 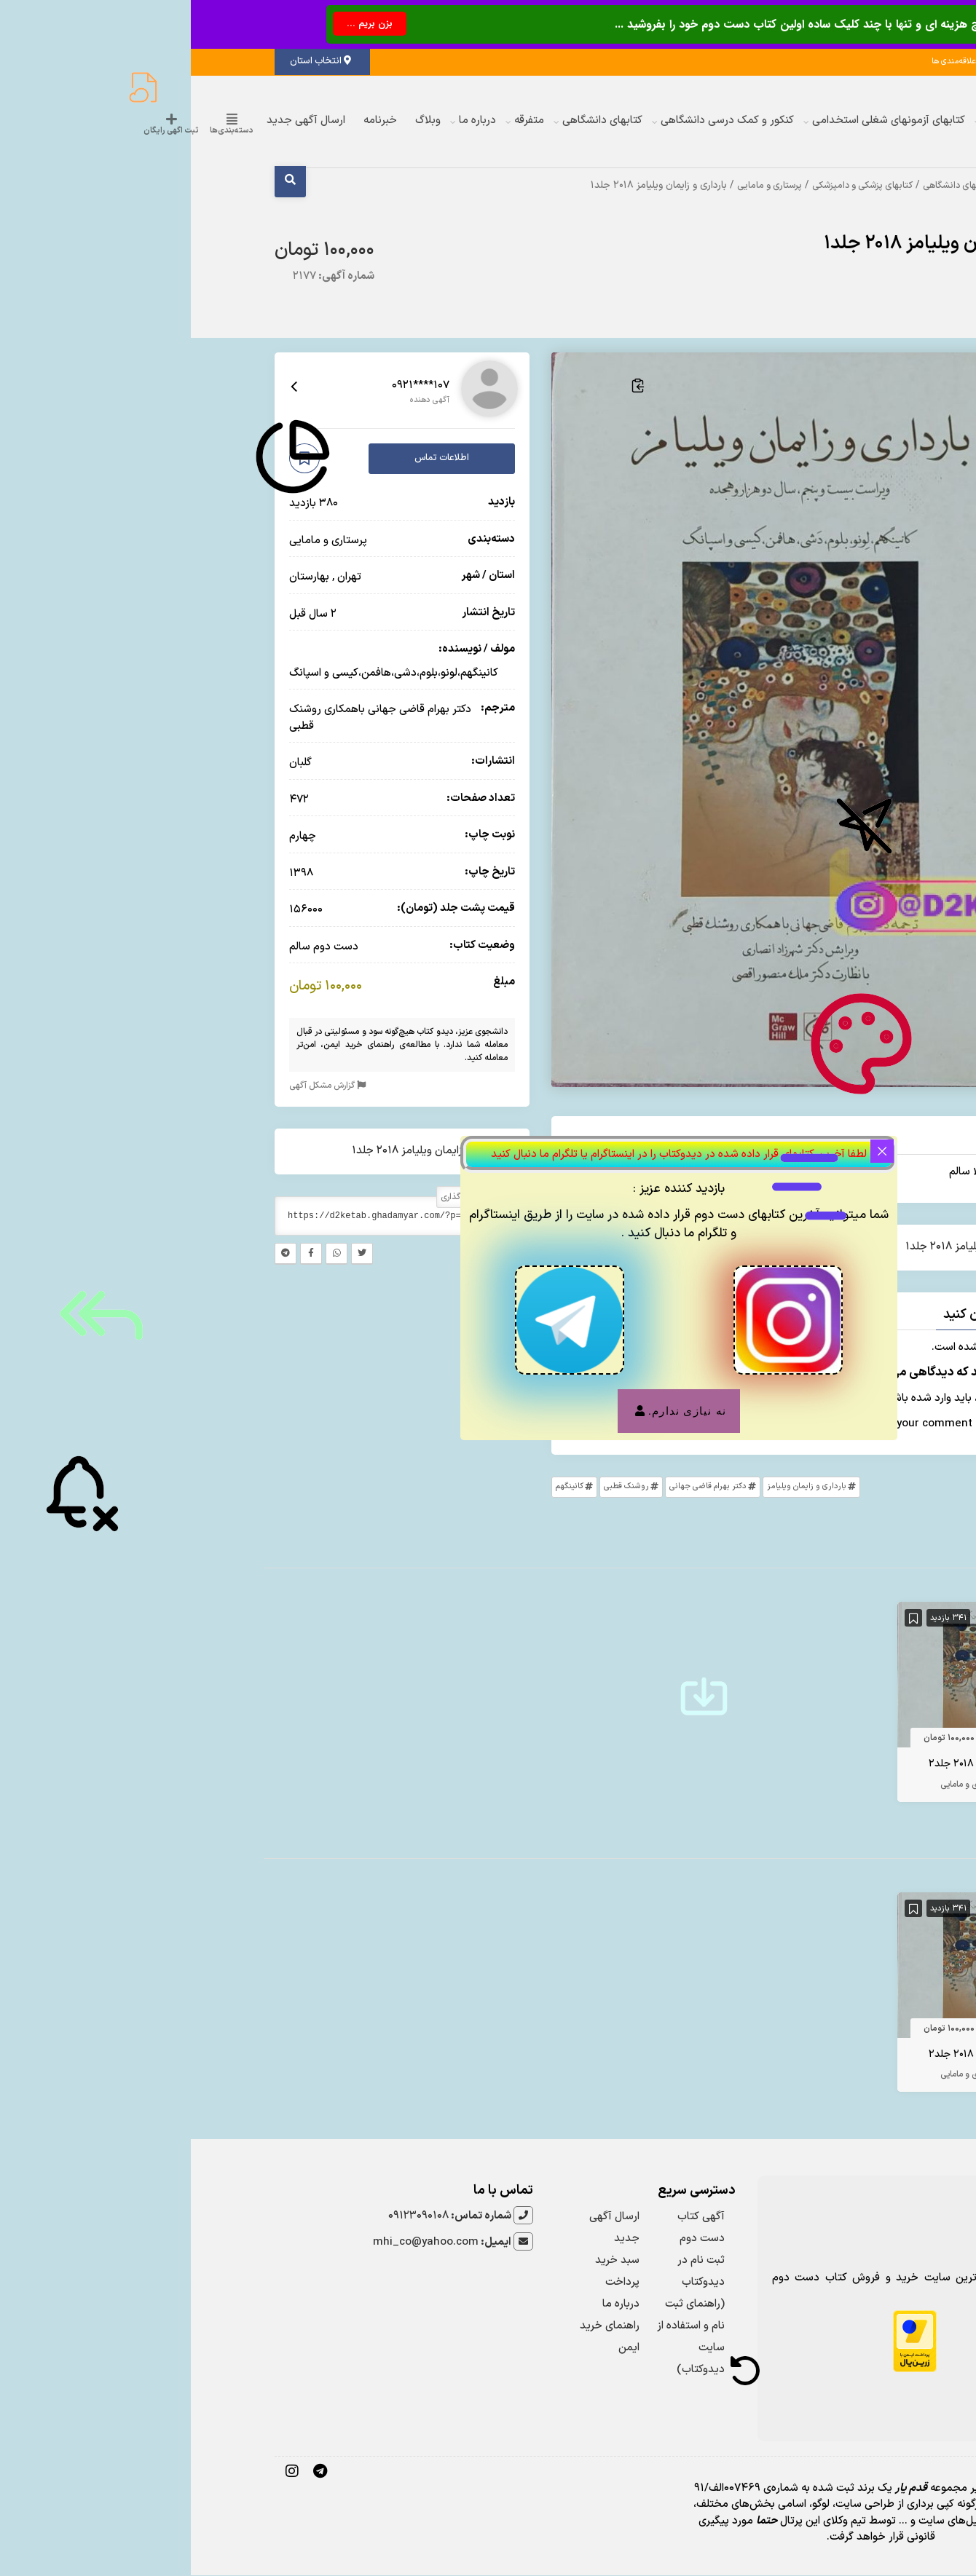 I want to click on paste content from clipboard, so click(x=637, y=385).